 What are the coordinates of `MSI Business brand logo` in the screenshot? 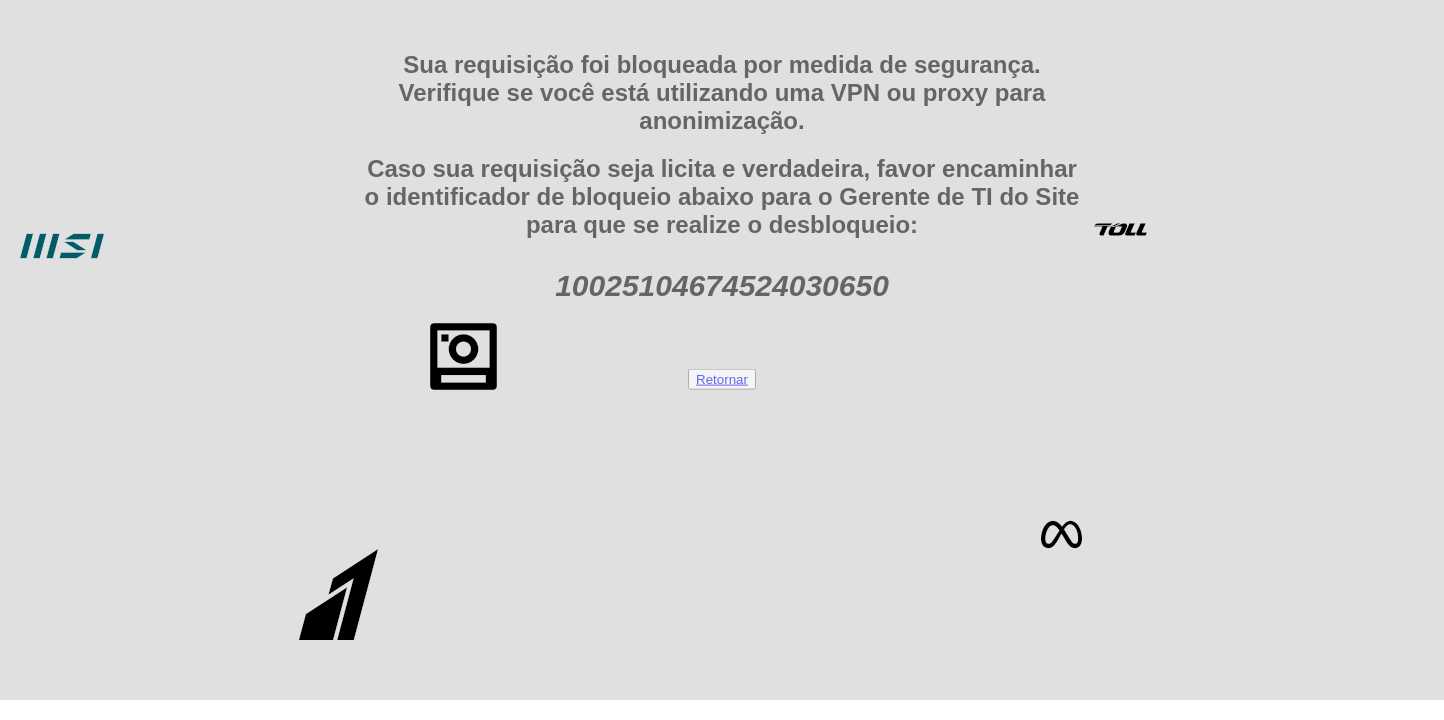 It's located at (62, 246).